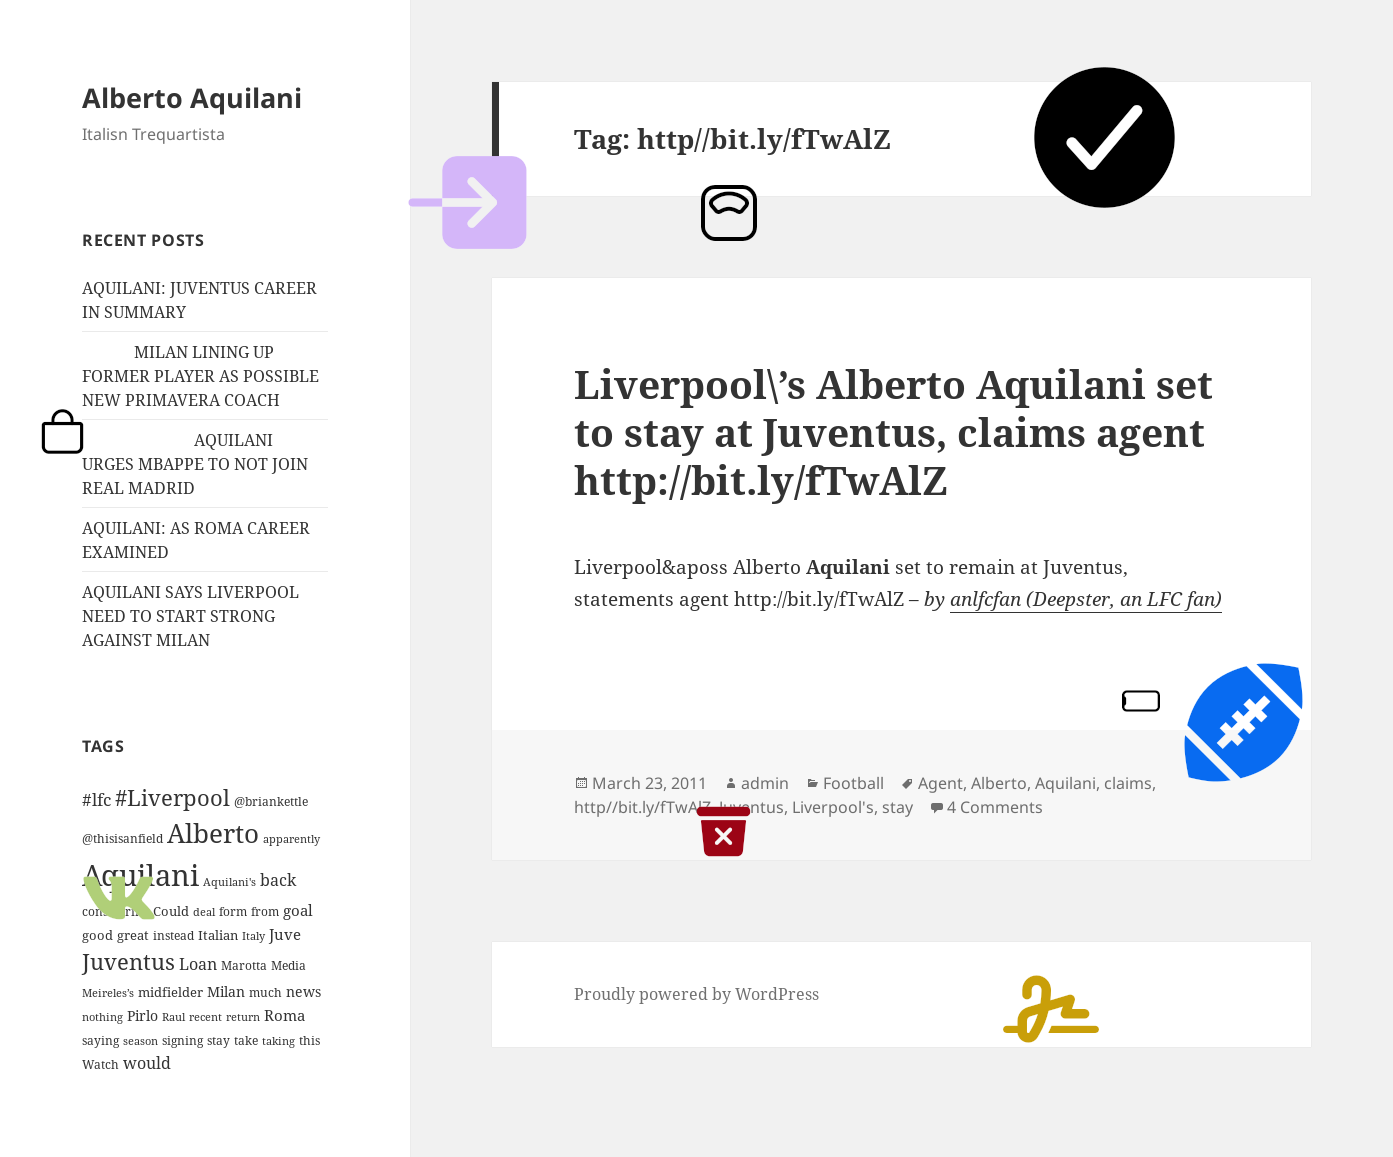 The image size is (1393, 1157). Describe the element at coordinates (1104, 137) in the screenshot. I see `indicates a completed or successful action` at that location.